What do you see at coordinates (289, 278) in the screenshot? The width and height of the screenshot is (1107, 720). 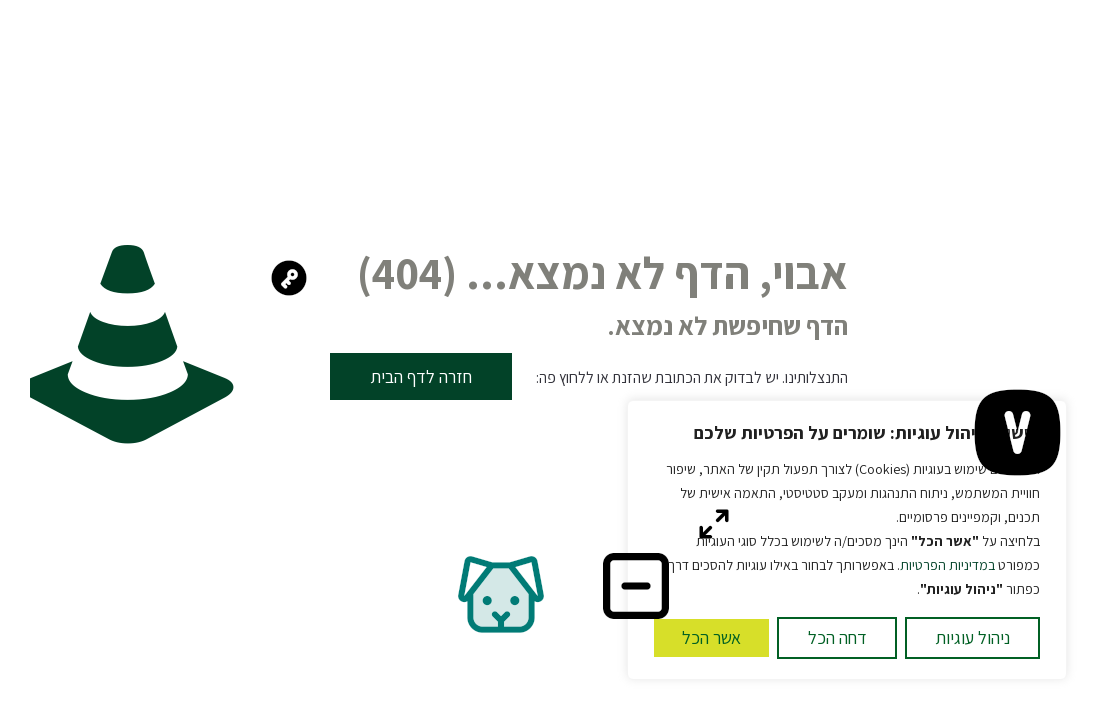 I see `access security or authentication settings` at bounding box center [289, 278].